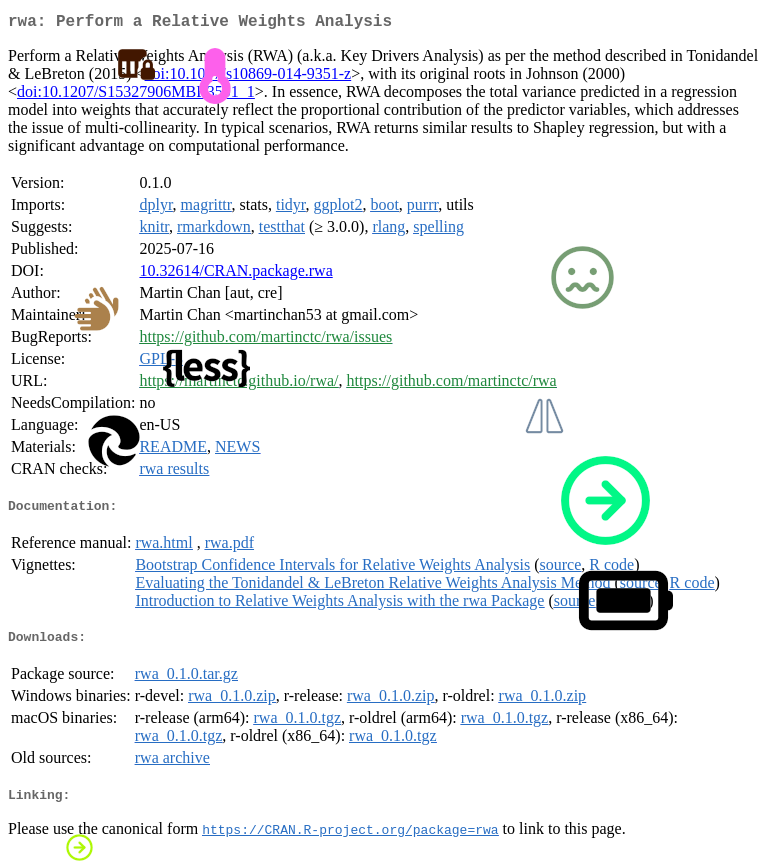  What do you see at coordinates (114, 441) in the screenshot?
I see `open microsoft edge browser` at bounding box center [114, 441].